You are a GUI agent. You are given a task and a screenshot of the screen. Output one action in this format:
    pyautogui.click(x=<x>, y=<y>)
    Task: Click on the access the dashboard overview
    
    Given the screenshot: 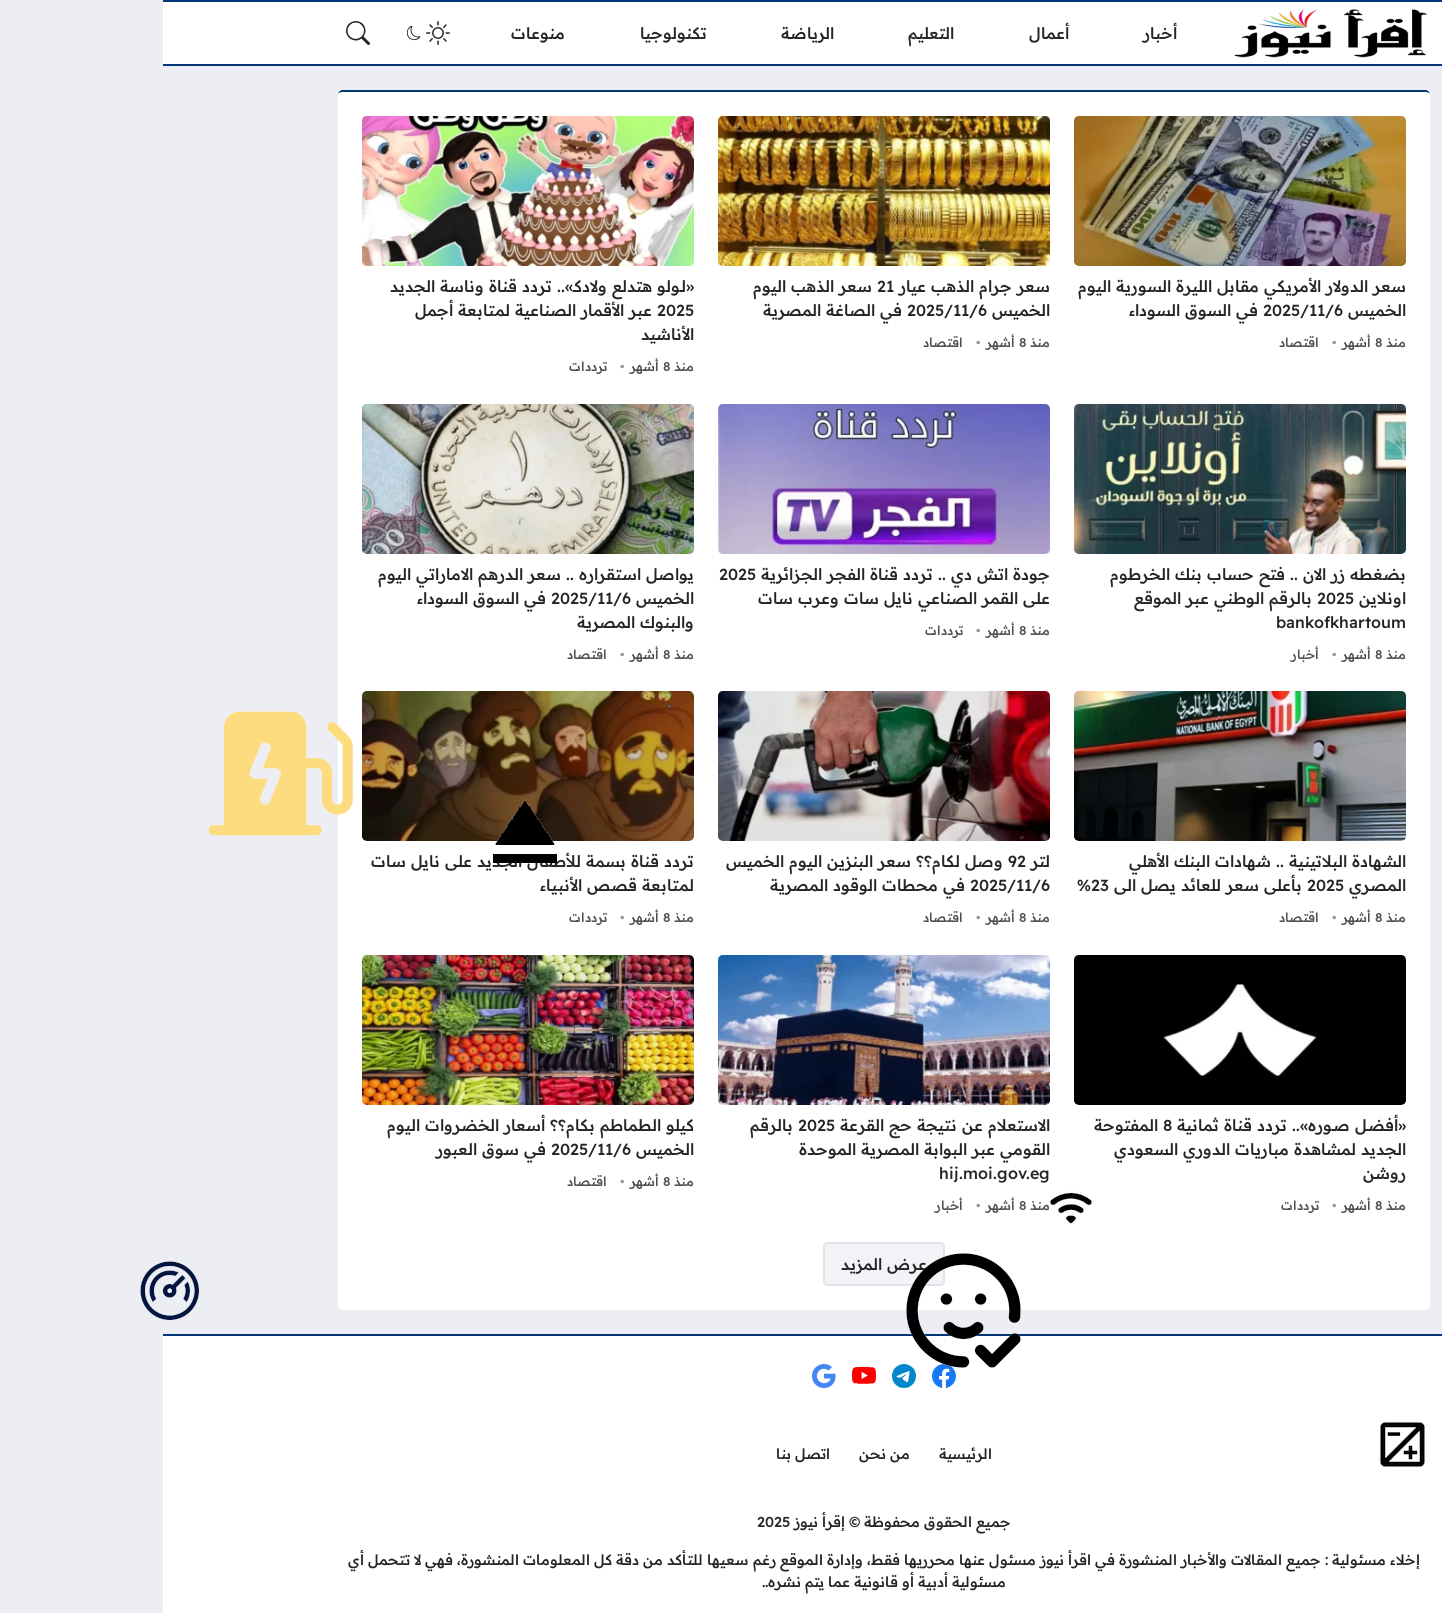 What is the action you would take?
    pyautogui.click(x=172, y=1293)
    